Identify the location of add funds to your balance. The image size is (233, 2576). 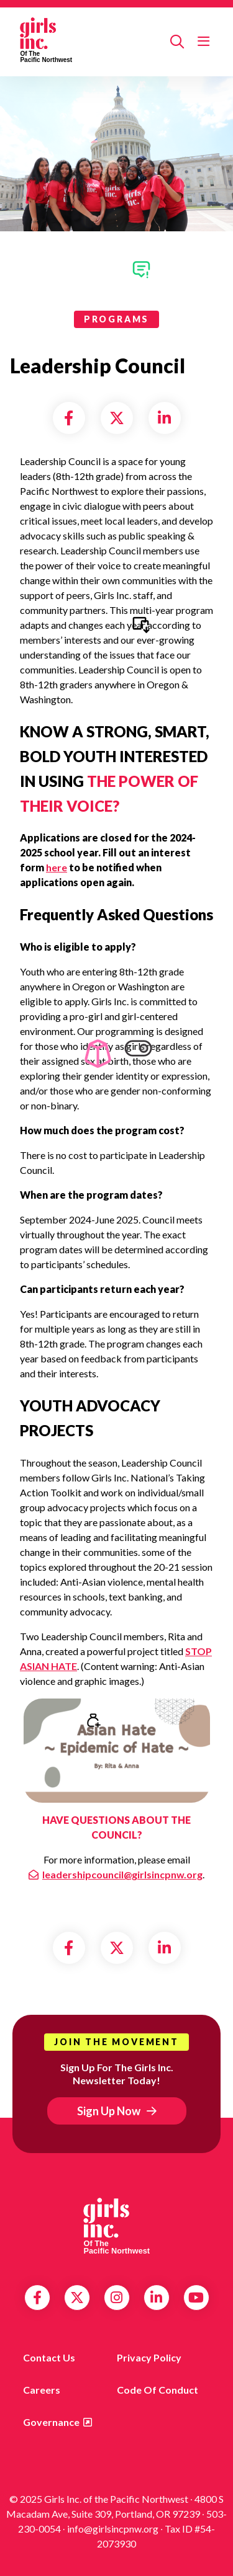
(93, 1720).